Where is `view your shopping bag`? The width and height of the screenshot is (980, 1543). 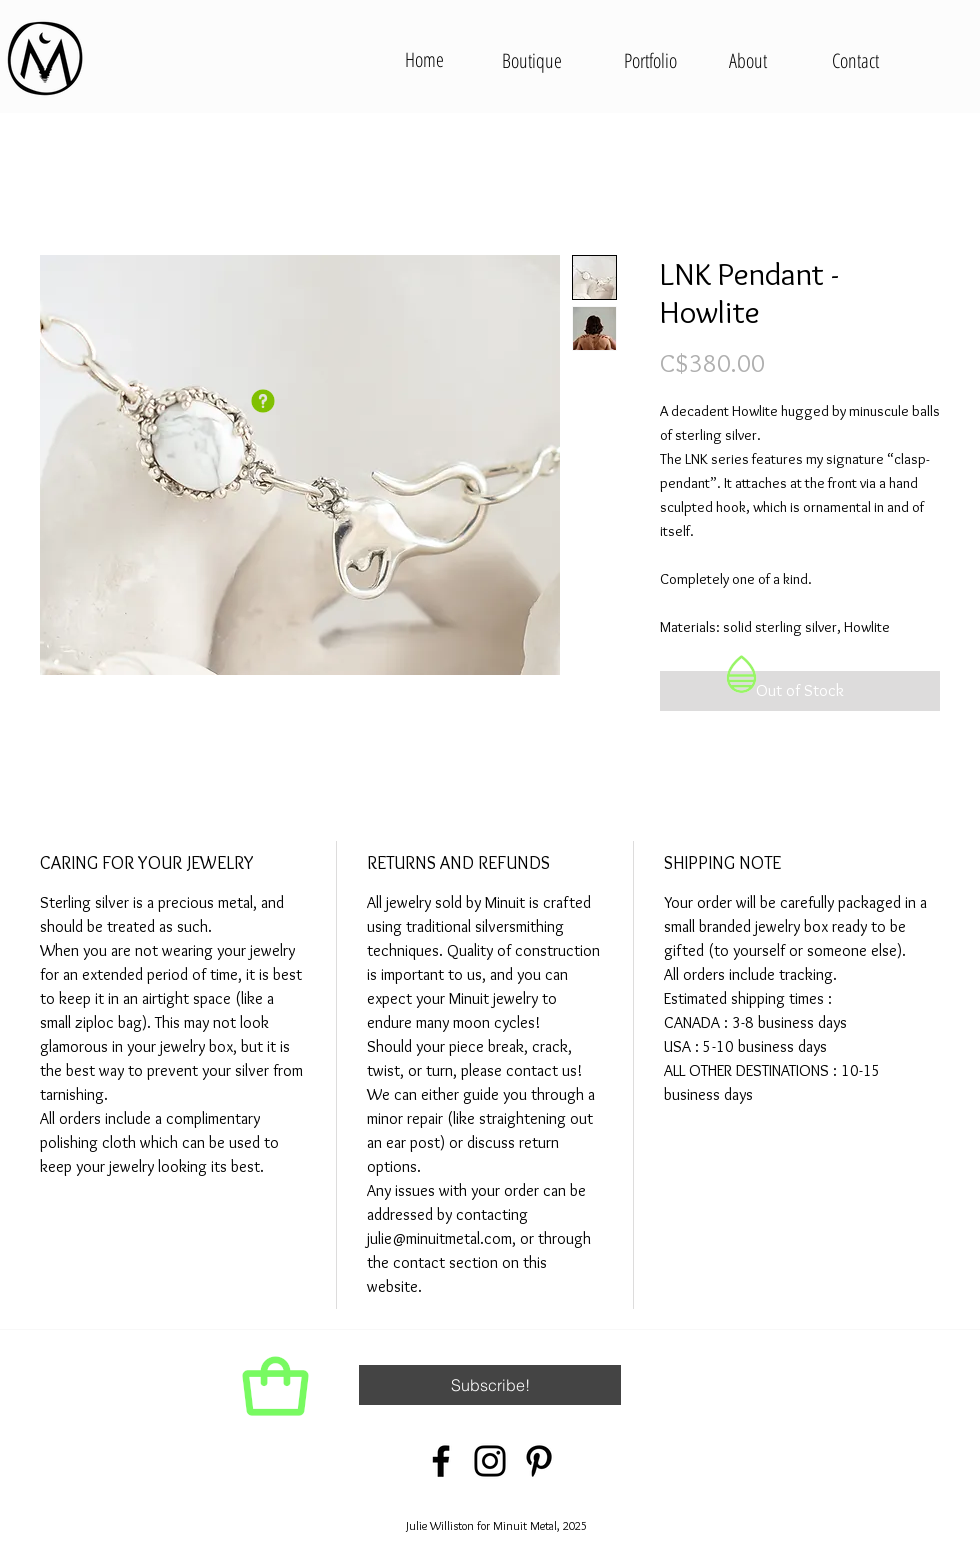
view your shopping bag is located at coordinates (275, 1389).